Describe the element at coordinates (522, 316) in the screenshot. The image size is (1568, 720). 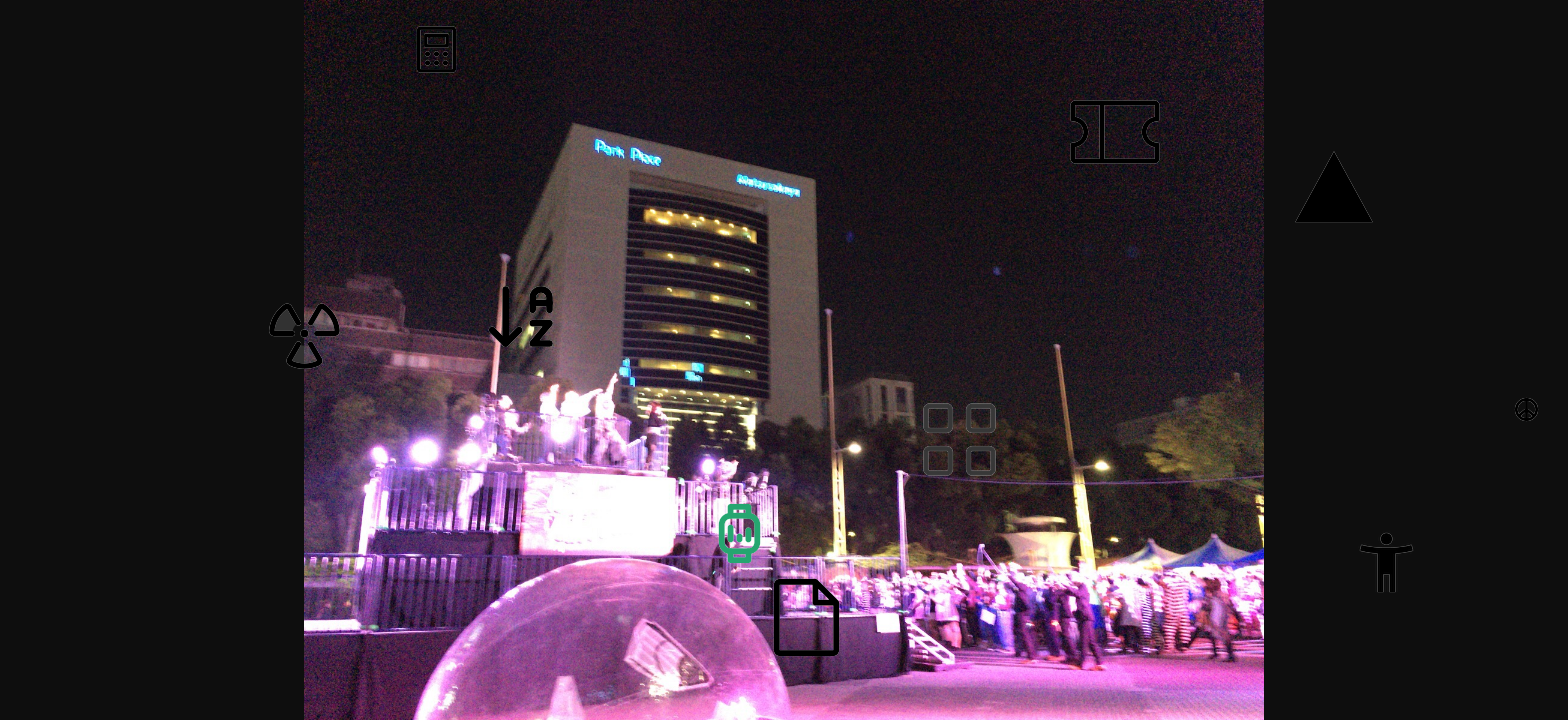
I see `sort alphabetically from A to Z` at that location.